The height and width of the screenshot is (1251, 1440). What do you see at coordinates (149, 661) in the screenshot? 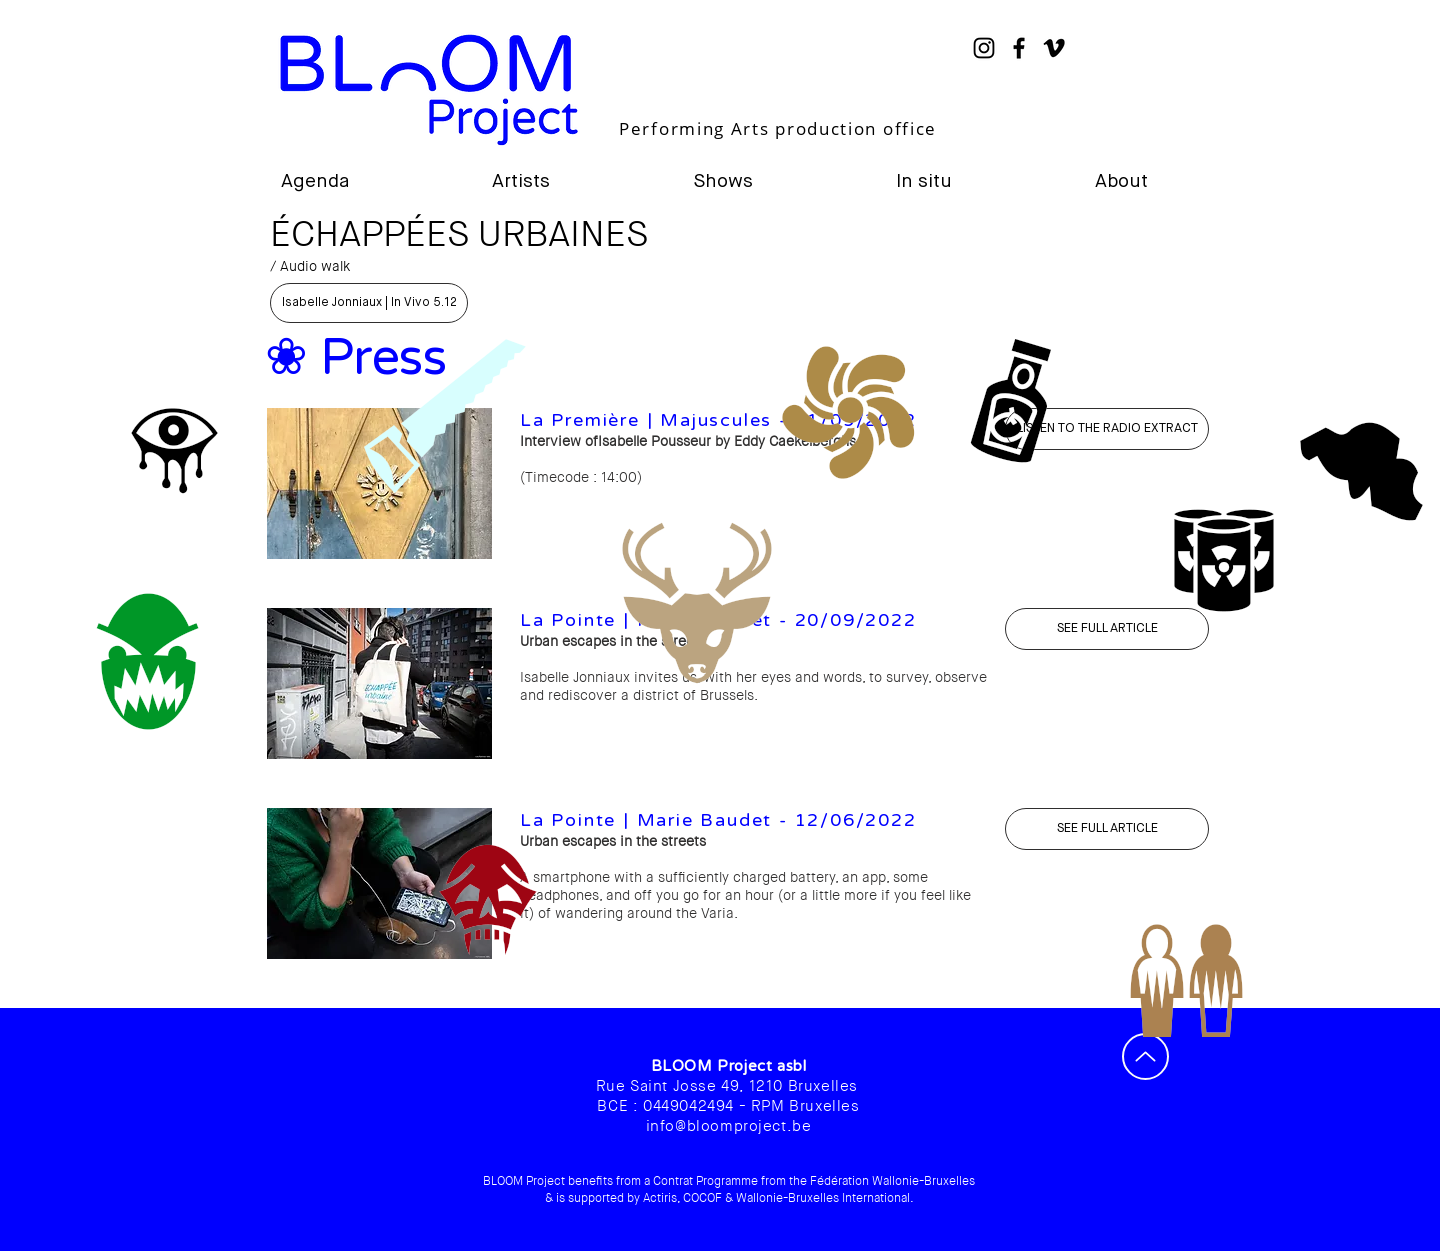
I see `select lizardman character or race` at bounding box center [149, 661].